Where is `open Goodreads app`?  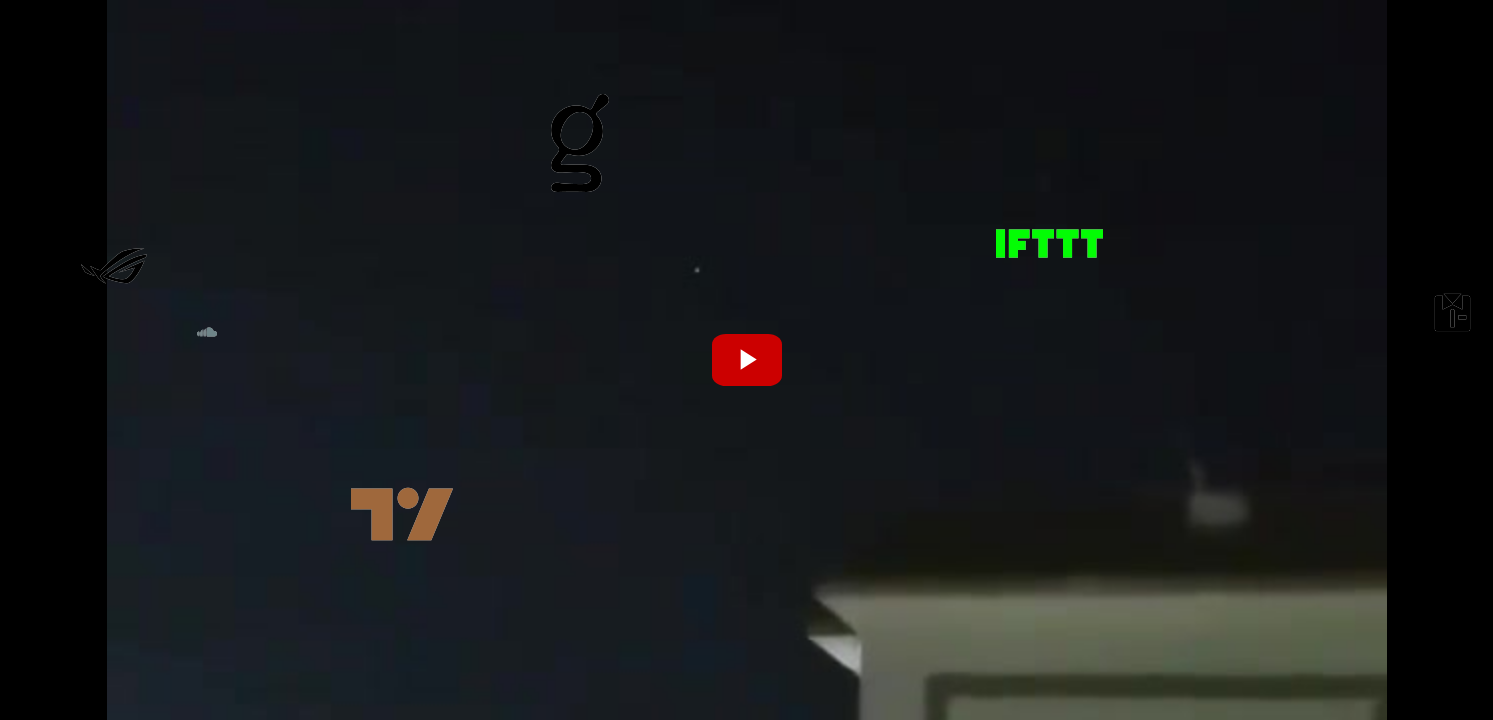 open Goodreads app is located at coordinates (580, 143).